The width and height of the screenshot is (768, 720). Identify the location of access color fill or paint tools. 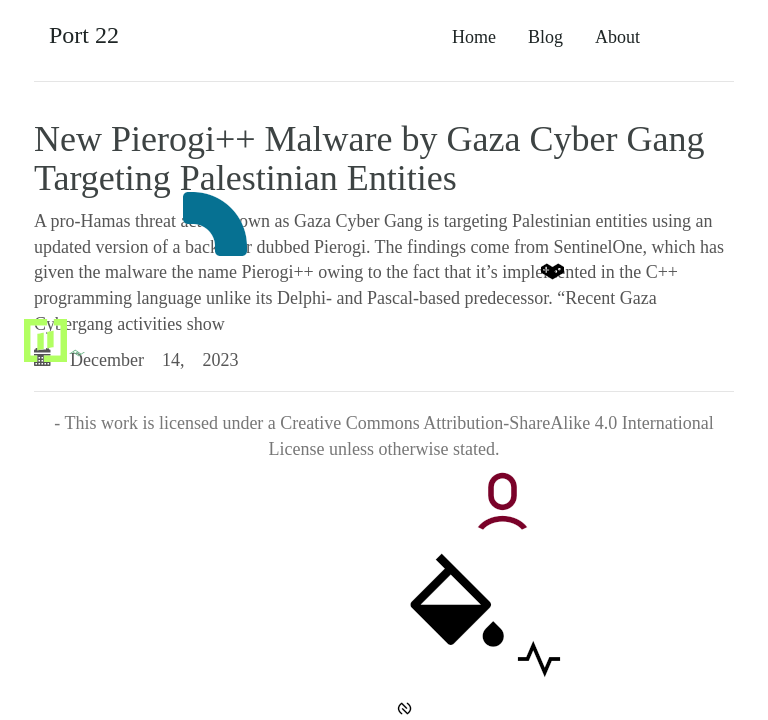
(455, 600).